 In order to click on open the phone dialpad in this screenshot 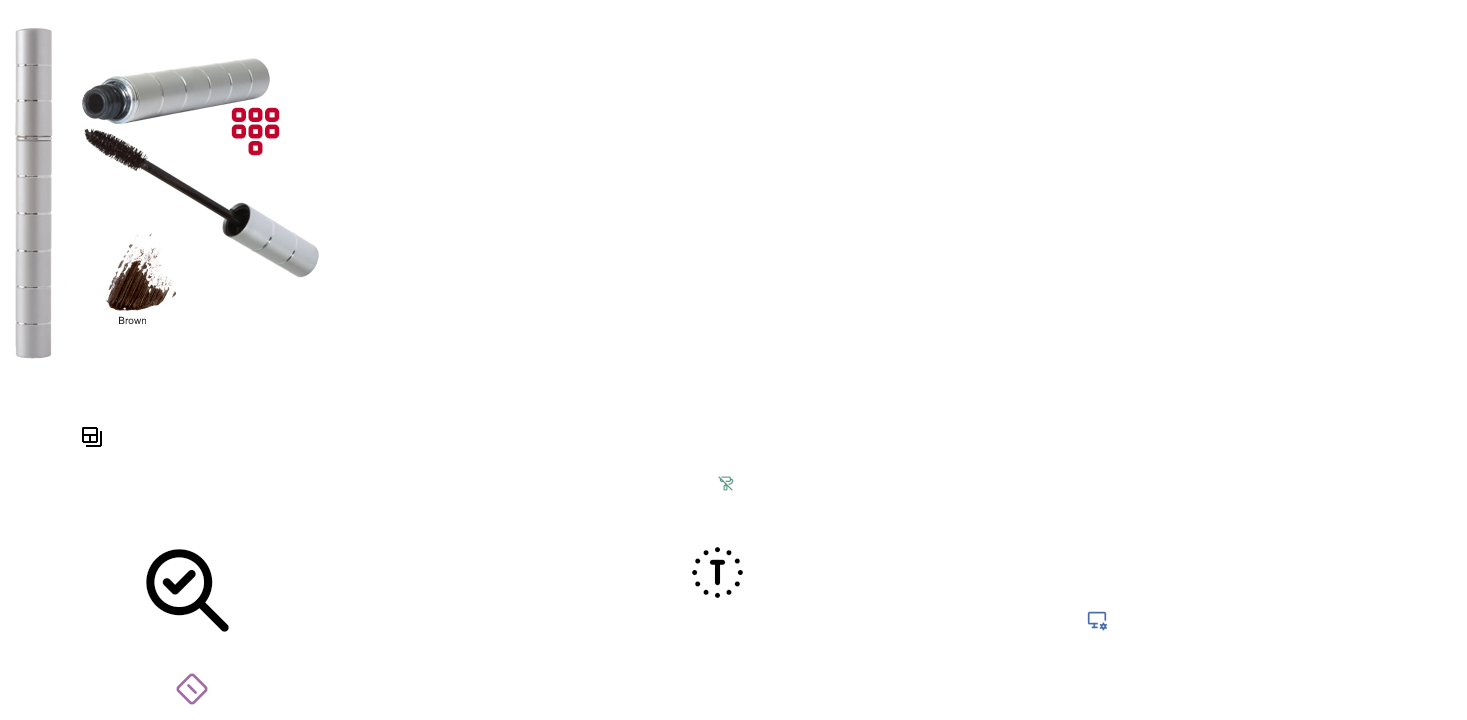, I will do `click(255, 131)`.